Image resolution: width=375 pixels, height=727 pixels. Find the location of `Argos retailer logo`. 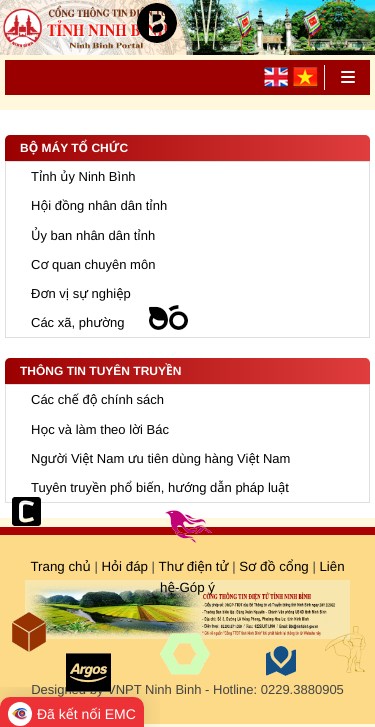

Argos retailer logo is located at coordinates (88, 672).